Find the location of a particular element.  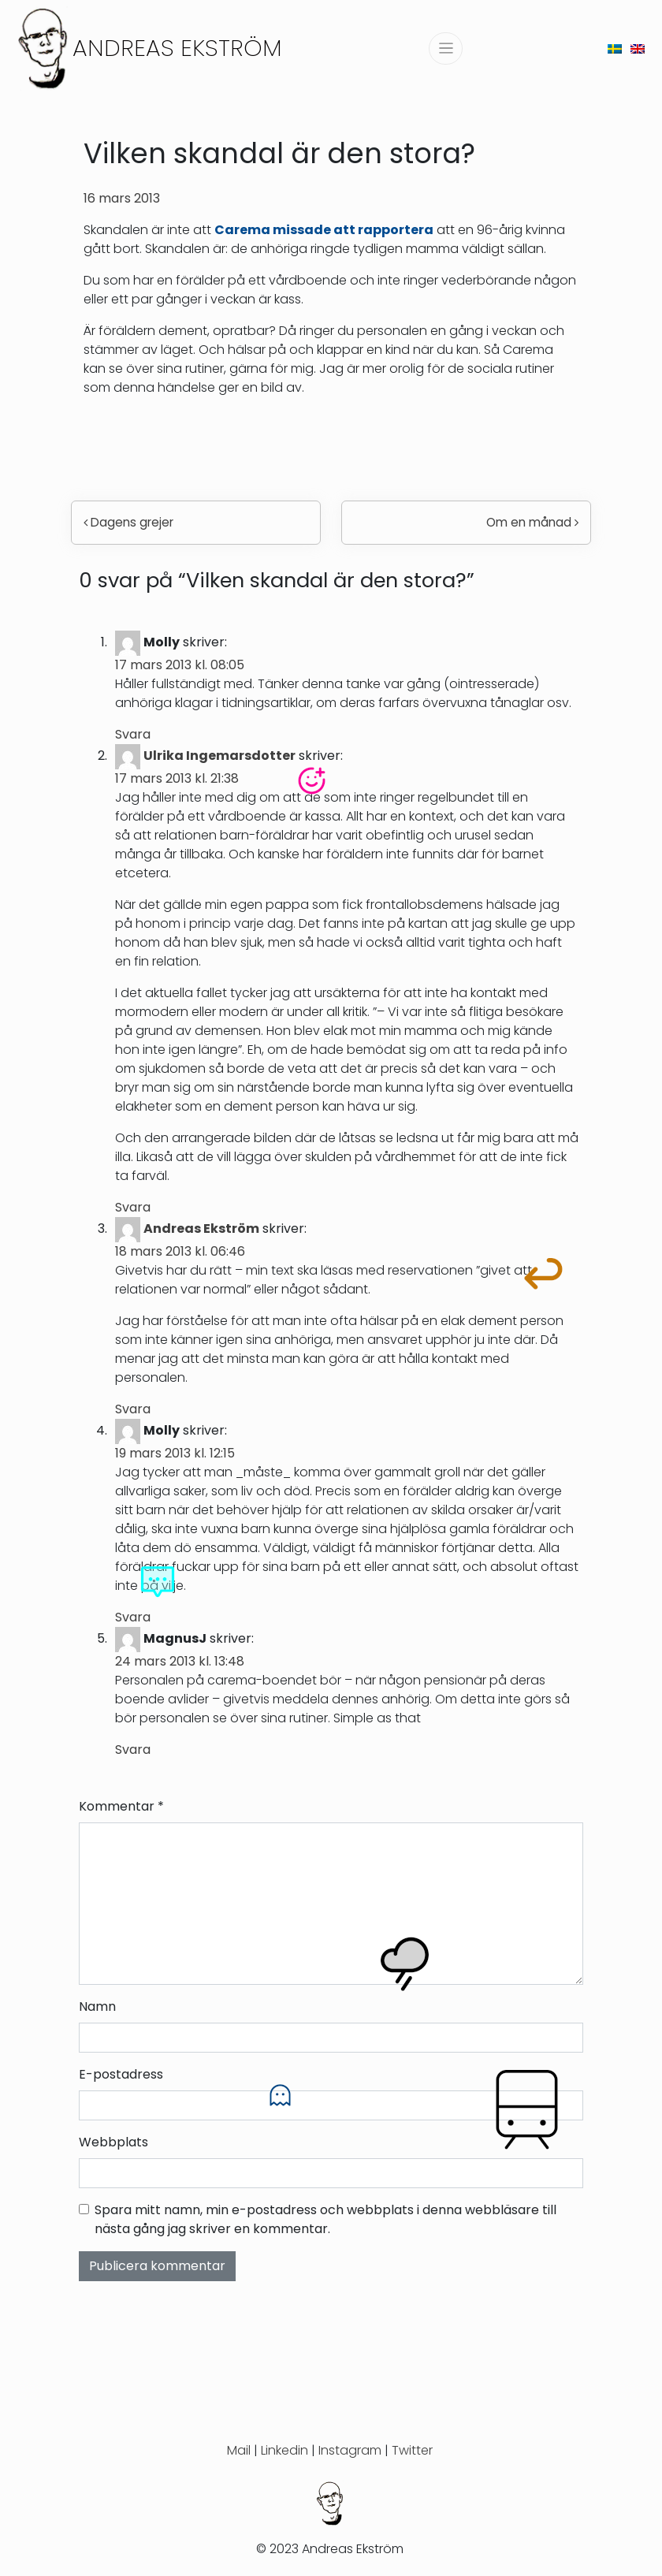

enable ghost mode or incognito browsing is located at coordinates (280, 2095).